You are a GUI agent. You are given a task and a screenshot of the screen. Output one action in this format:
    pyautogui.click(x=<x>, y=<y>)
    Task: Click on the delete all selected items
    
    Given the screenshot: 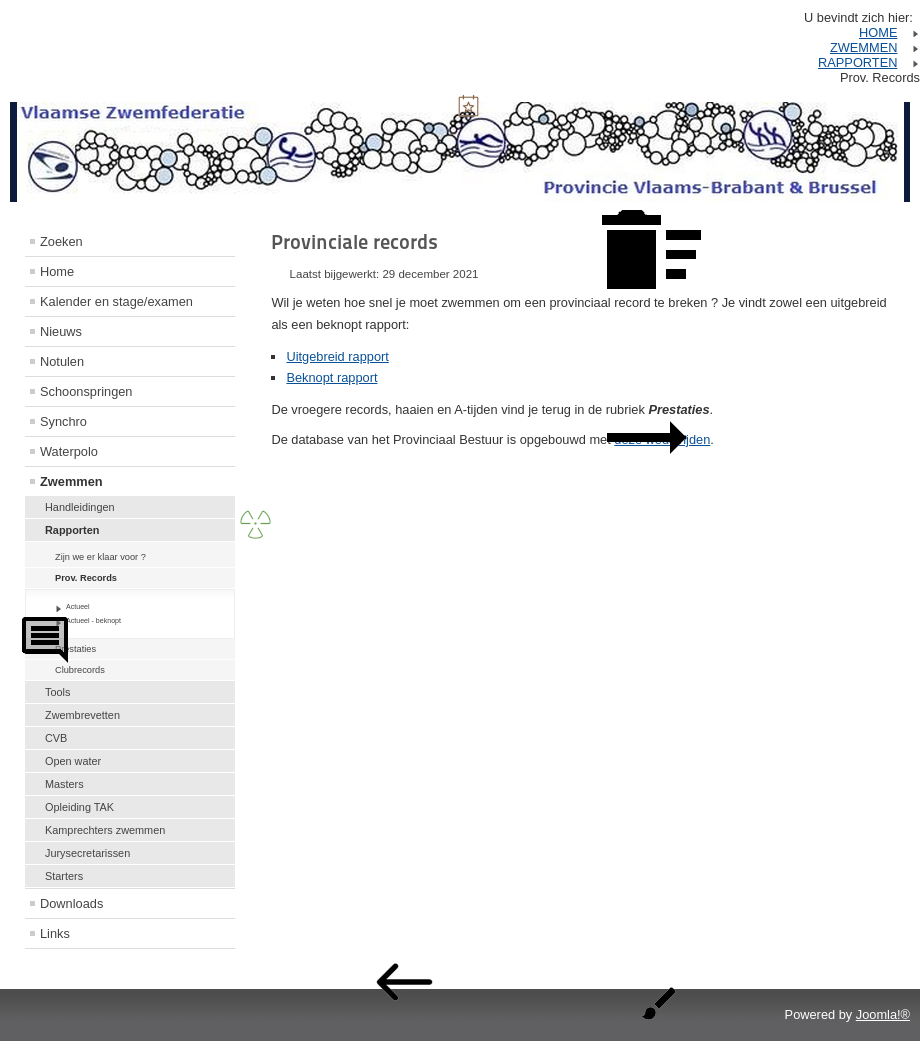 What is the action you would take?
    pyautogui.click(x=651, y=249)
    